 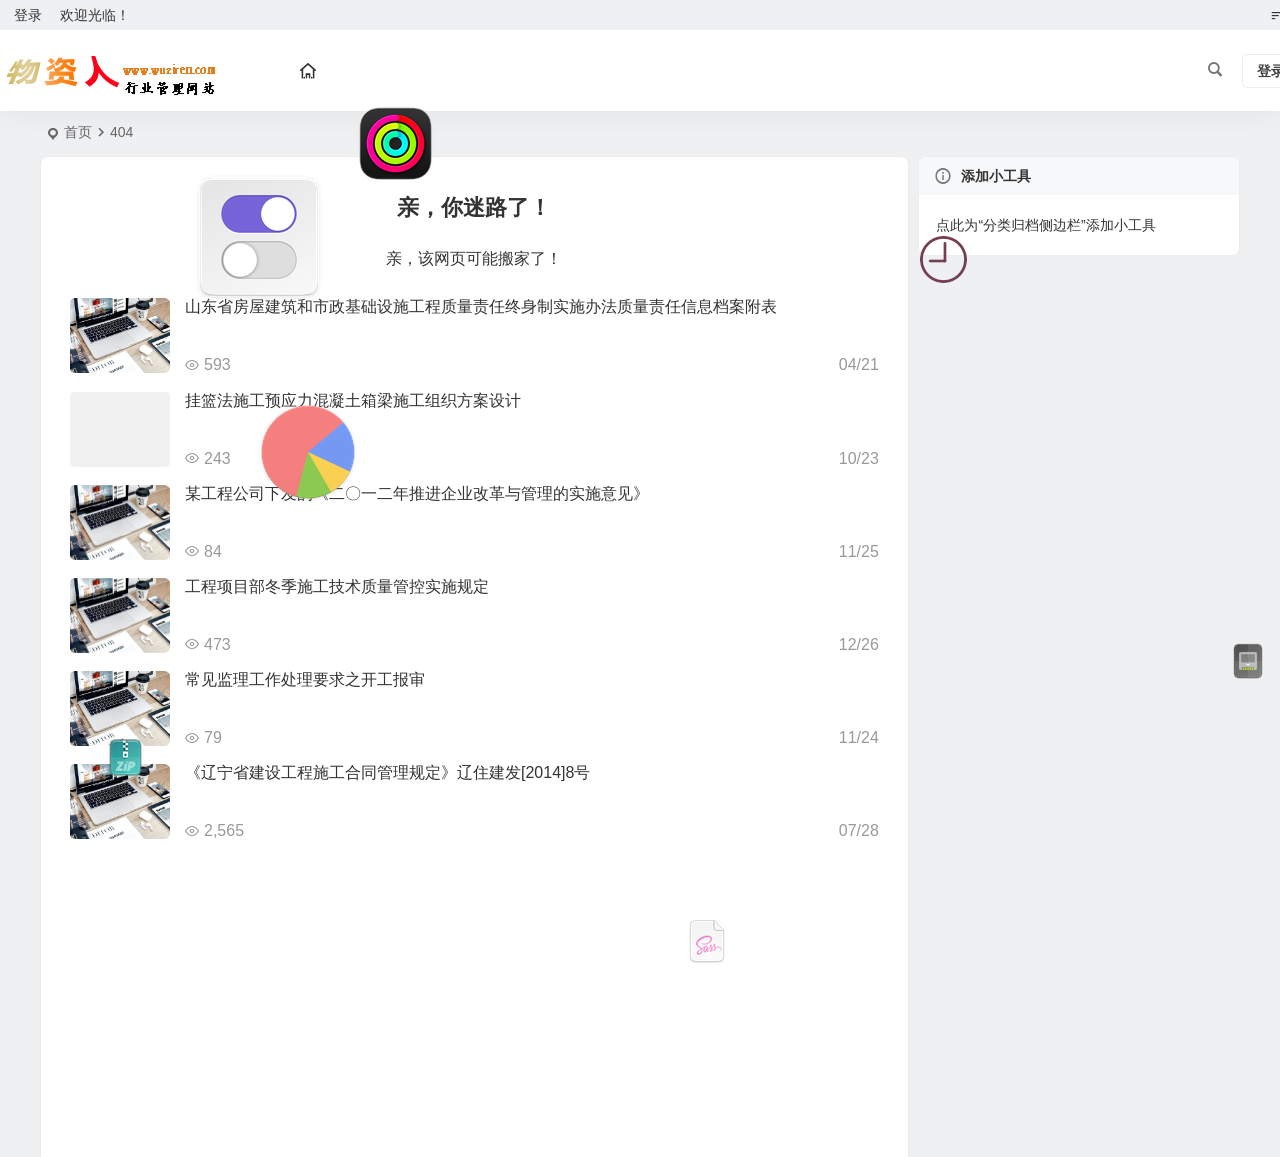 What do you see at coordinates (707, 941) in the screenshot?
I see `indicates a sass stylesheet file` at bounding box center [707, 941].